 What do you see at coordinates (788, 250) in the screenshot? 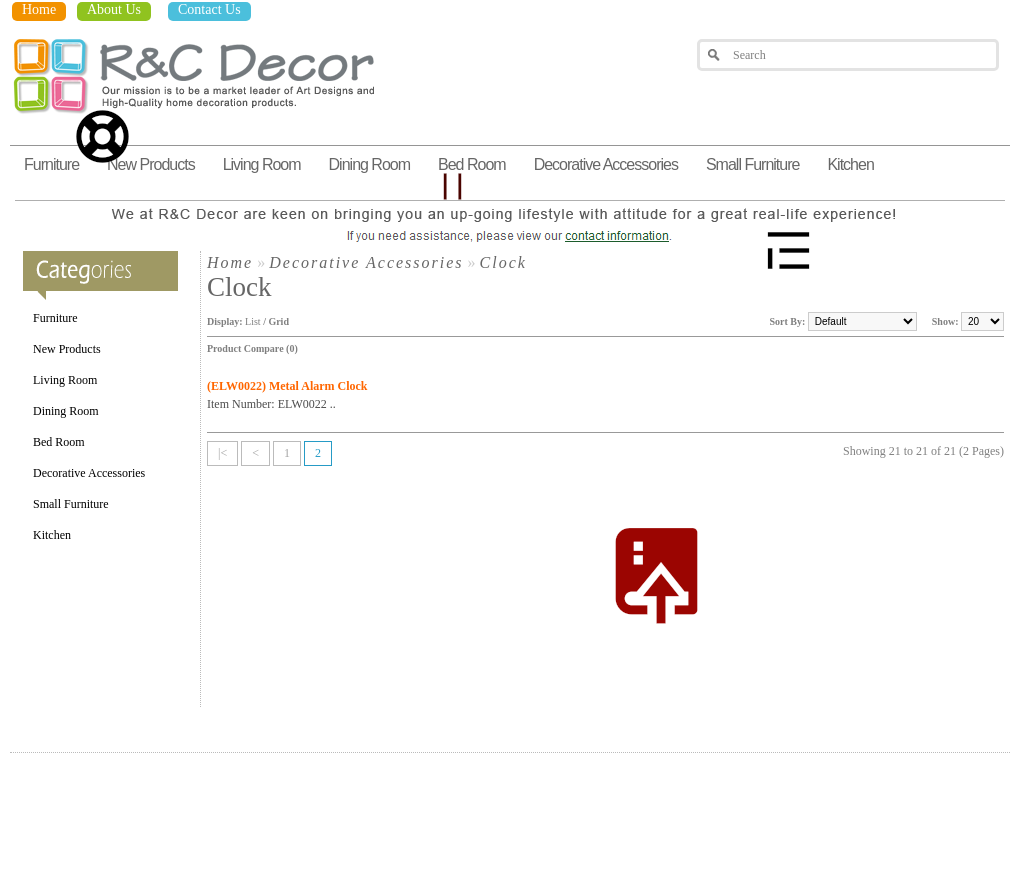
I see `insert a block quote` at bounding box center [788, 250].